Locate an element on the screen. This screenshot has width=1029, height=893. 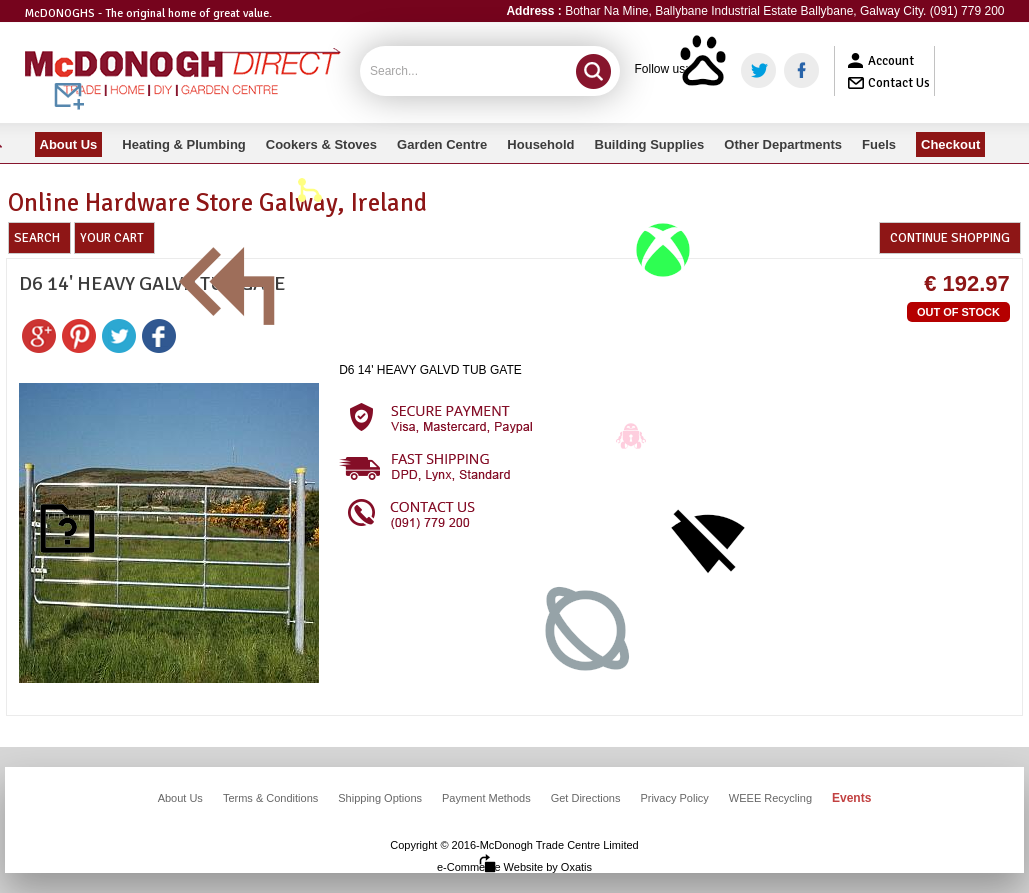
open xbox app is located at coordinates (663, 250).